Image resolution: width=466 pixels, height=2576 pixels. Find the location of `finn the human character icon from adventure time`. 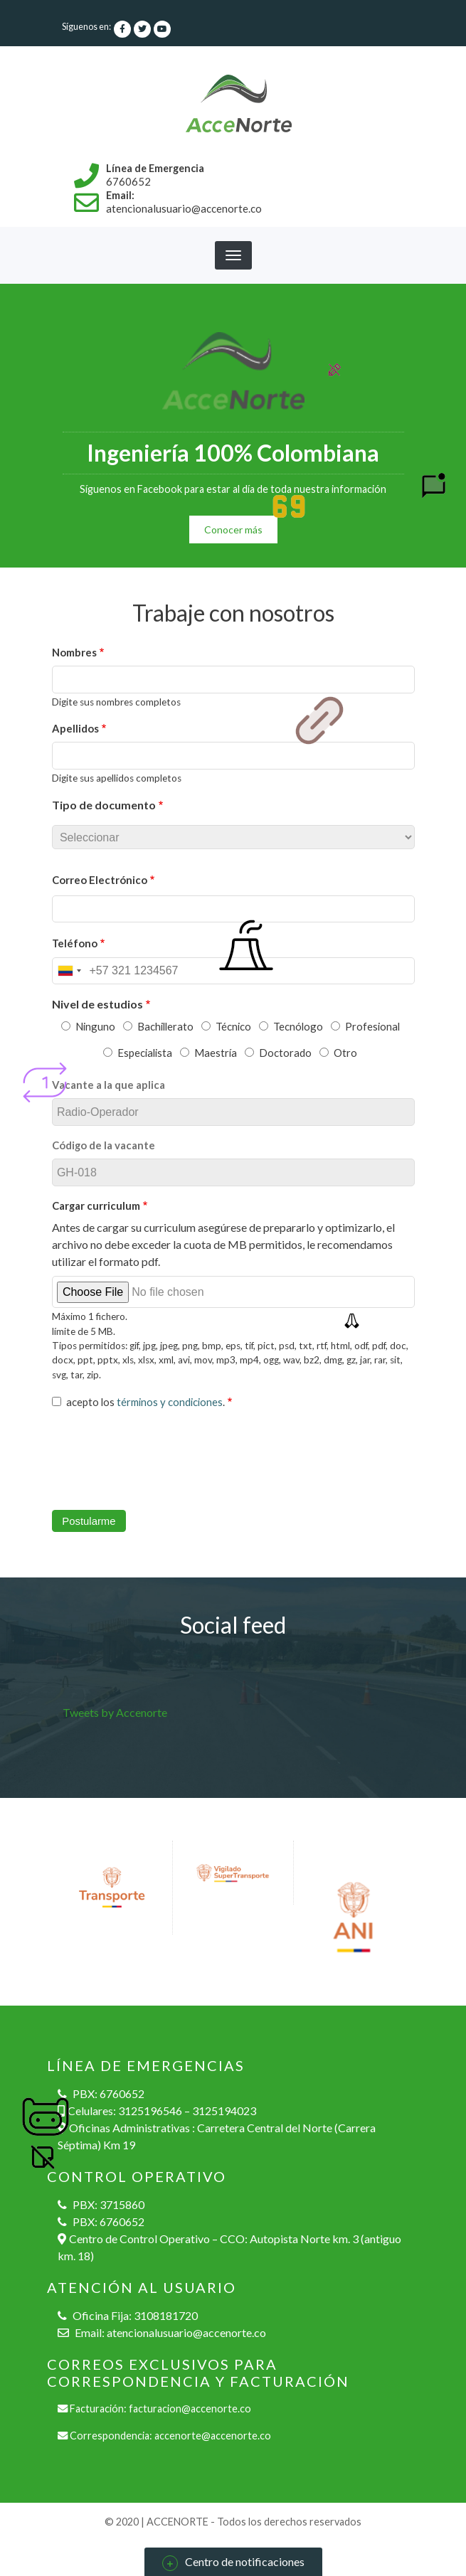

finn the human character icon from adventure time is located at coordinates (46, 2116).